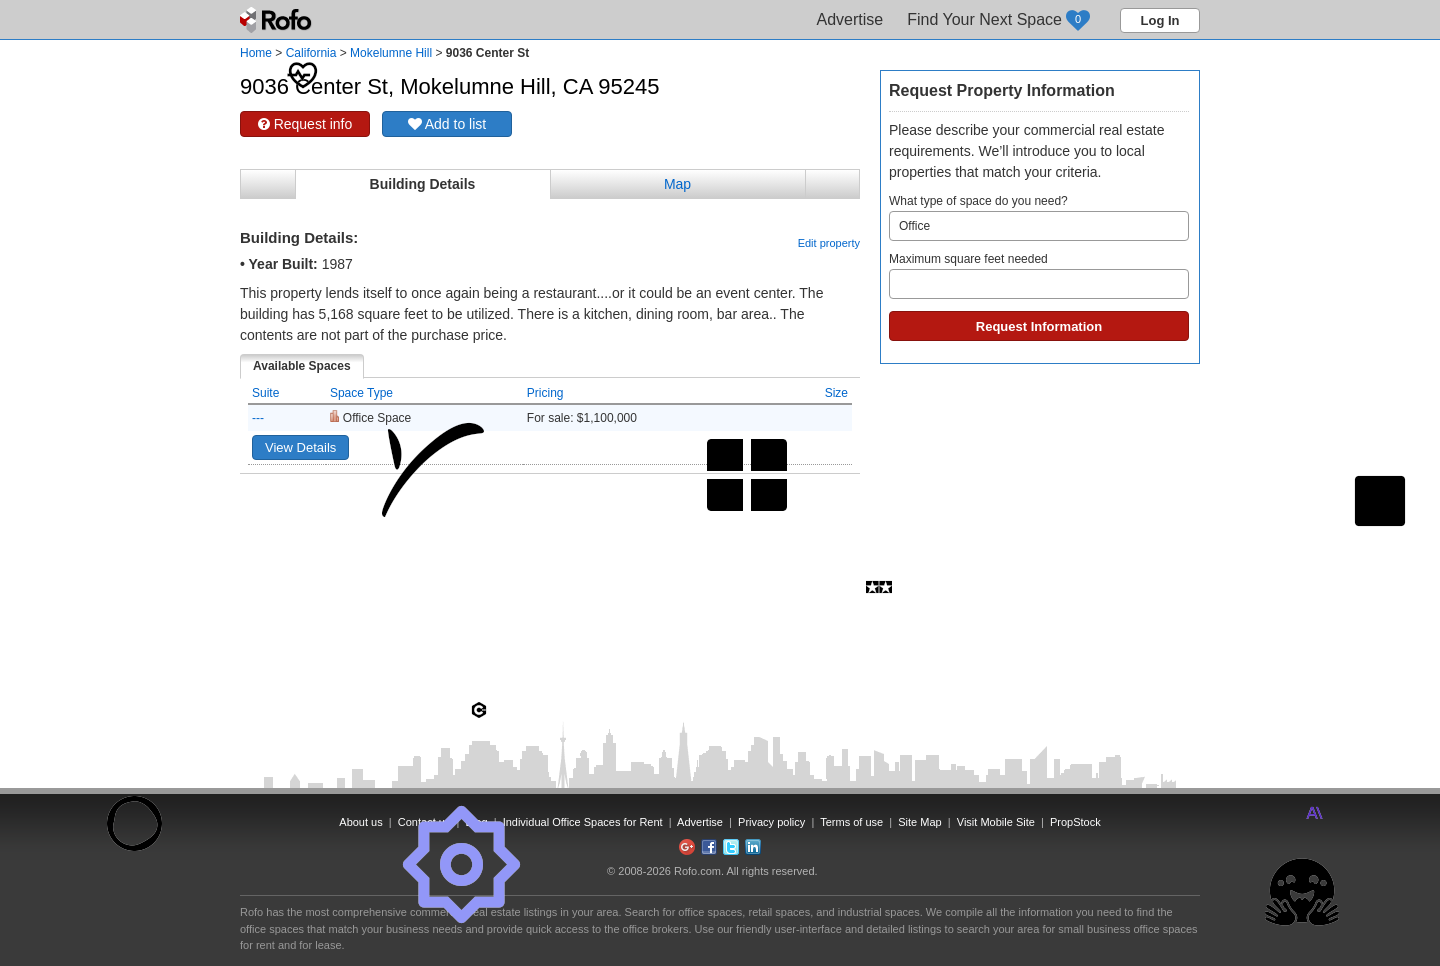 Image resolution: width=1440 pixels, height=966 pixels. I want to click on tamiya brand logo, so click(879, 587).